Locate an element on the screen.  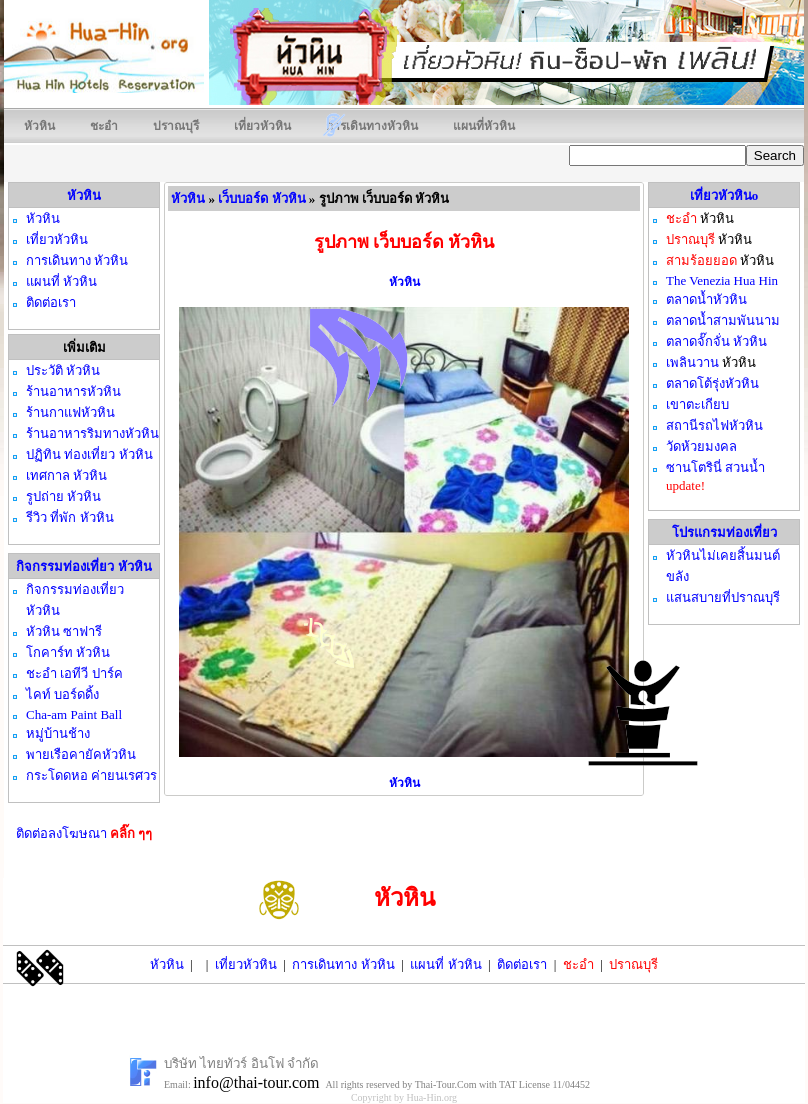
select barbed nails ability or attack is located at coordinates (359, 358).